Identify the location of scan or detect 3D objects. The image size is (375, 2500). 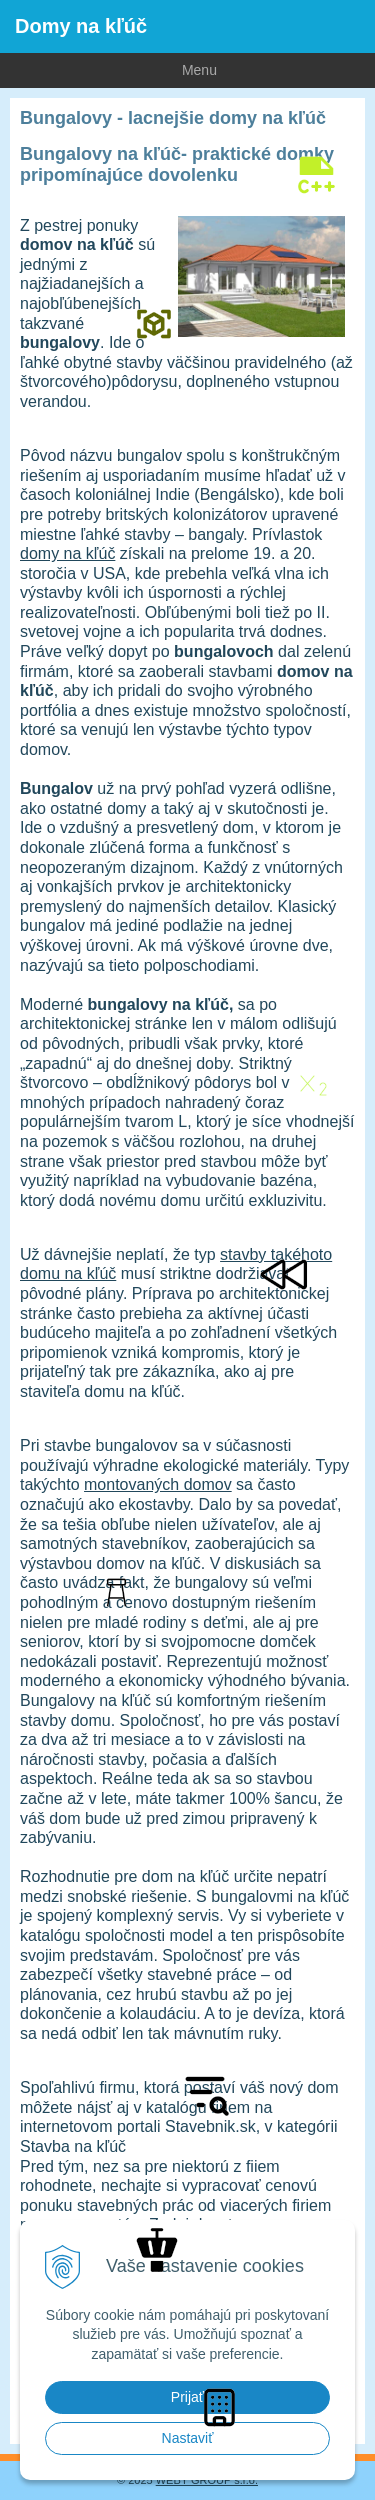
(154, 324).